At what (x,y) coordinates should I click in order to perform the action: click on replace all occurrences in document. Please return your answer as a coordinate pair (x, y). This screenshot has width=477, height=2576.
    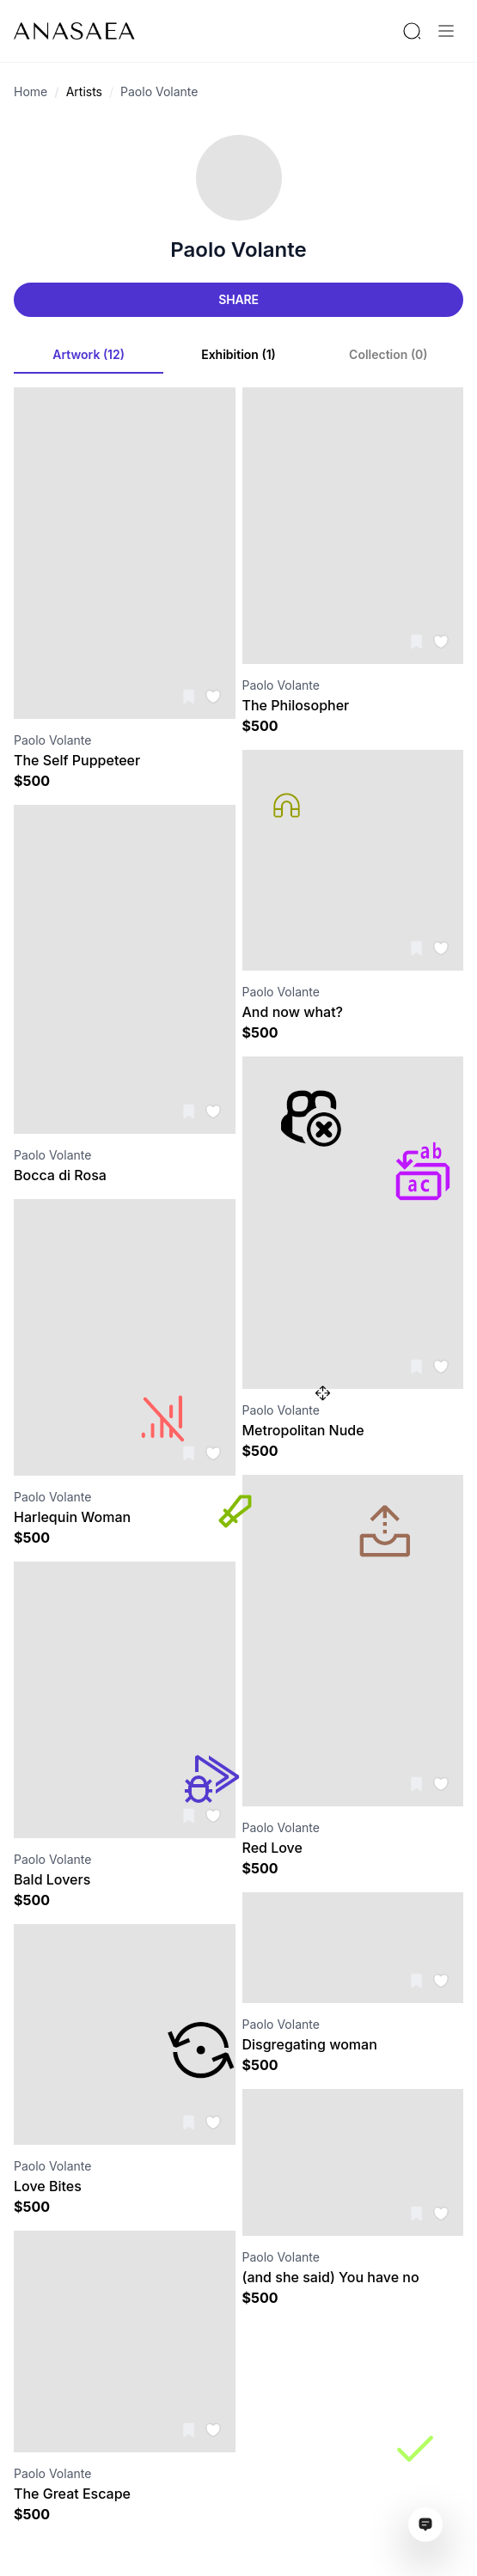
    Looking at the image, I should click on (420, 1171).